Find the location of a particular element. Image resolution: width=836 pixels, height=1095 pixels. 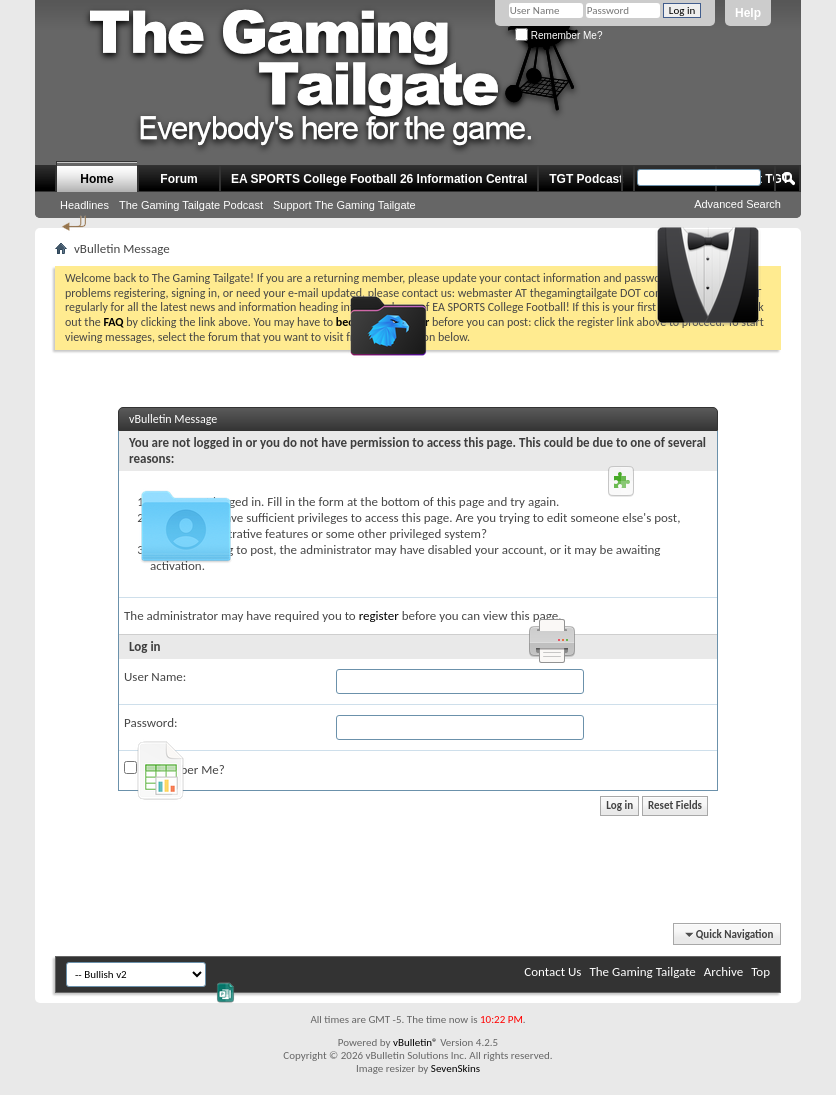

open a spreadsheet file is located at coordinates (160, 770).